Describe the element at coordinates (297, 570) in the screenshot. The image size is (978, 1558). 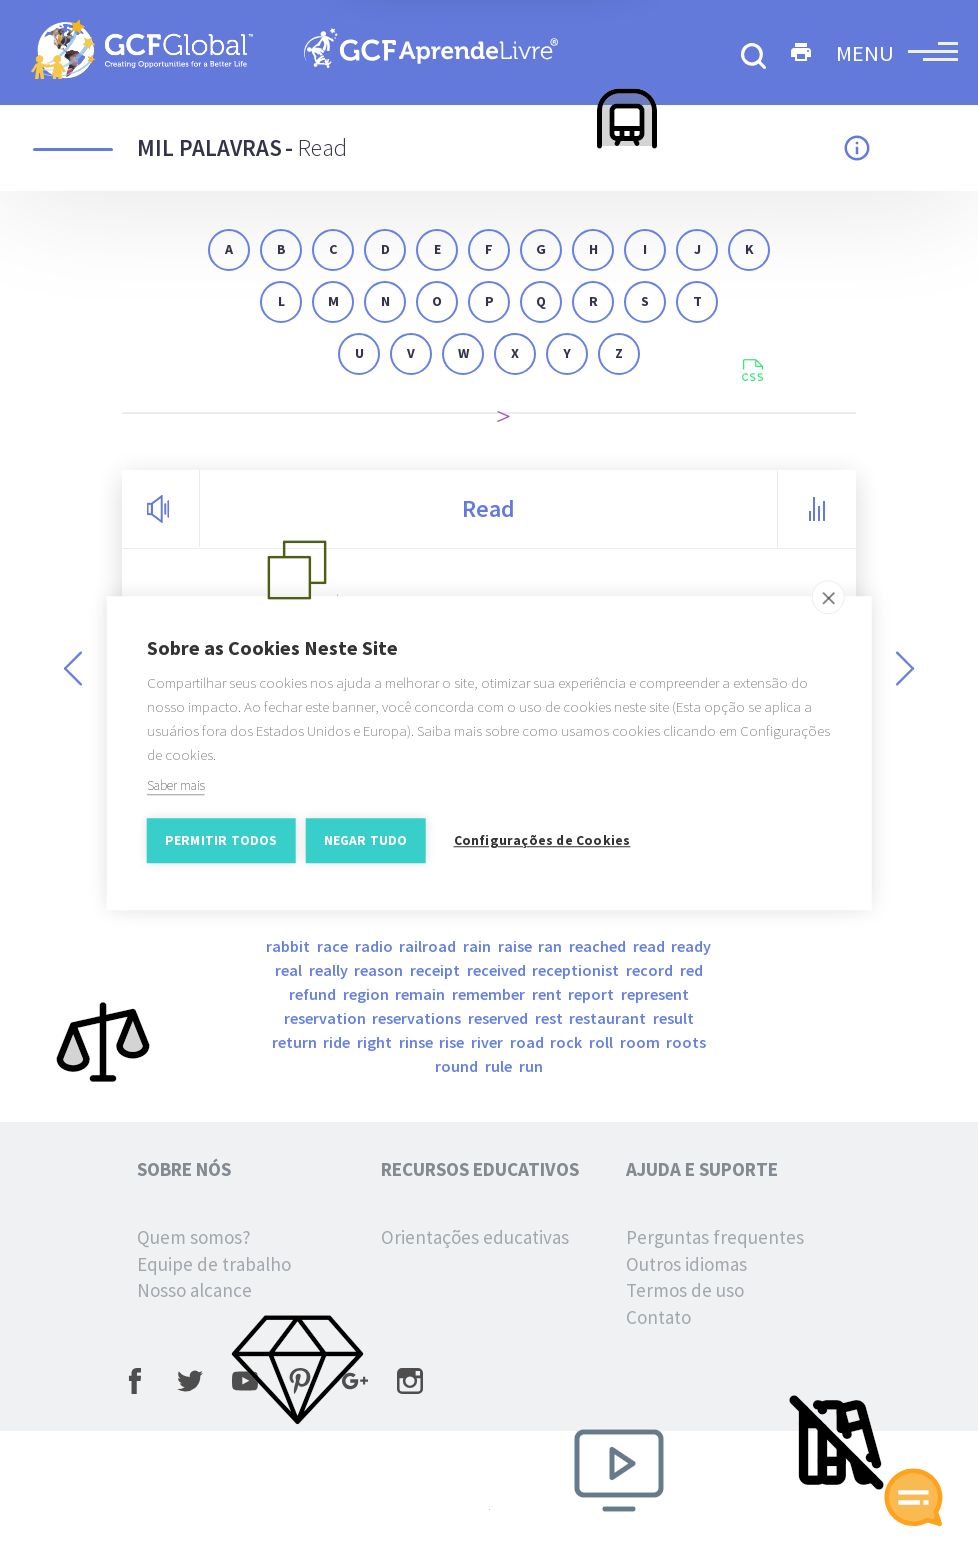
I see `copy to clipboard` at that location.